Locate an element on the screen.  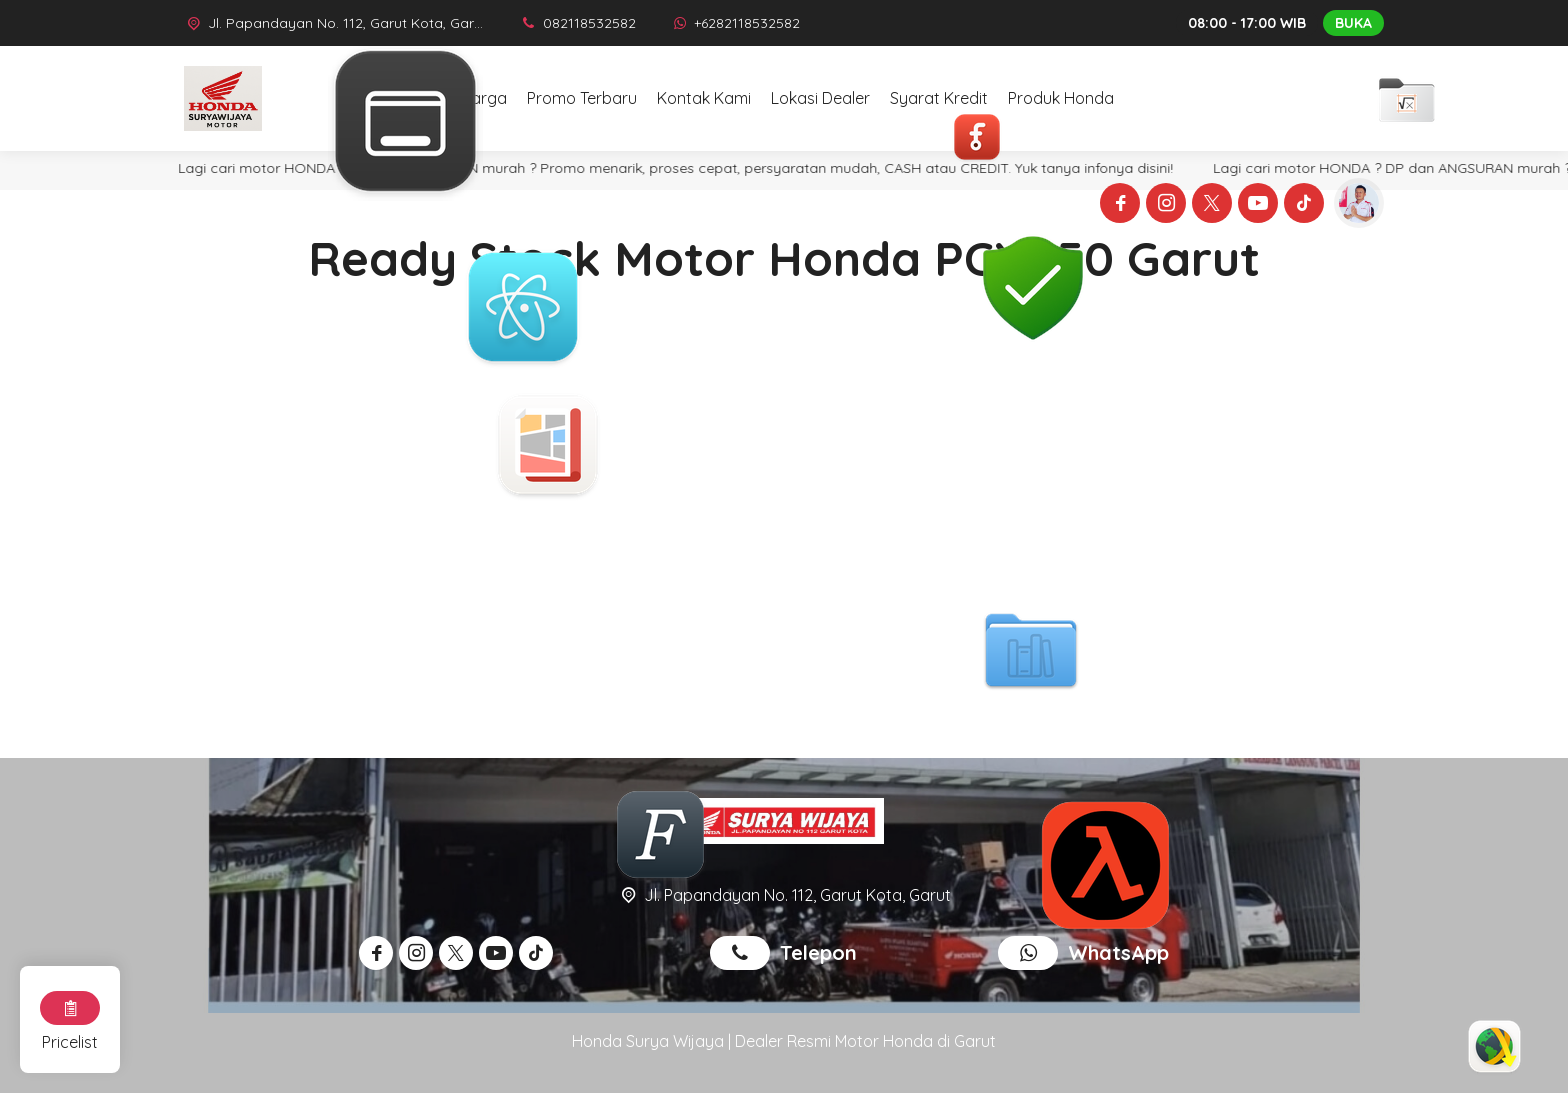
folder containing LibreOffice Math formula files is located at coordinates (1406, 101).